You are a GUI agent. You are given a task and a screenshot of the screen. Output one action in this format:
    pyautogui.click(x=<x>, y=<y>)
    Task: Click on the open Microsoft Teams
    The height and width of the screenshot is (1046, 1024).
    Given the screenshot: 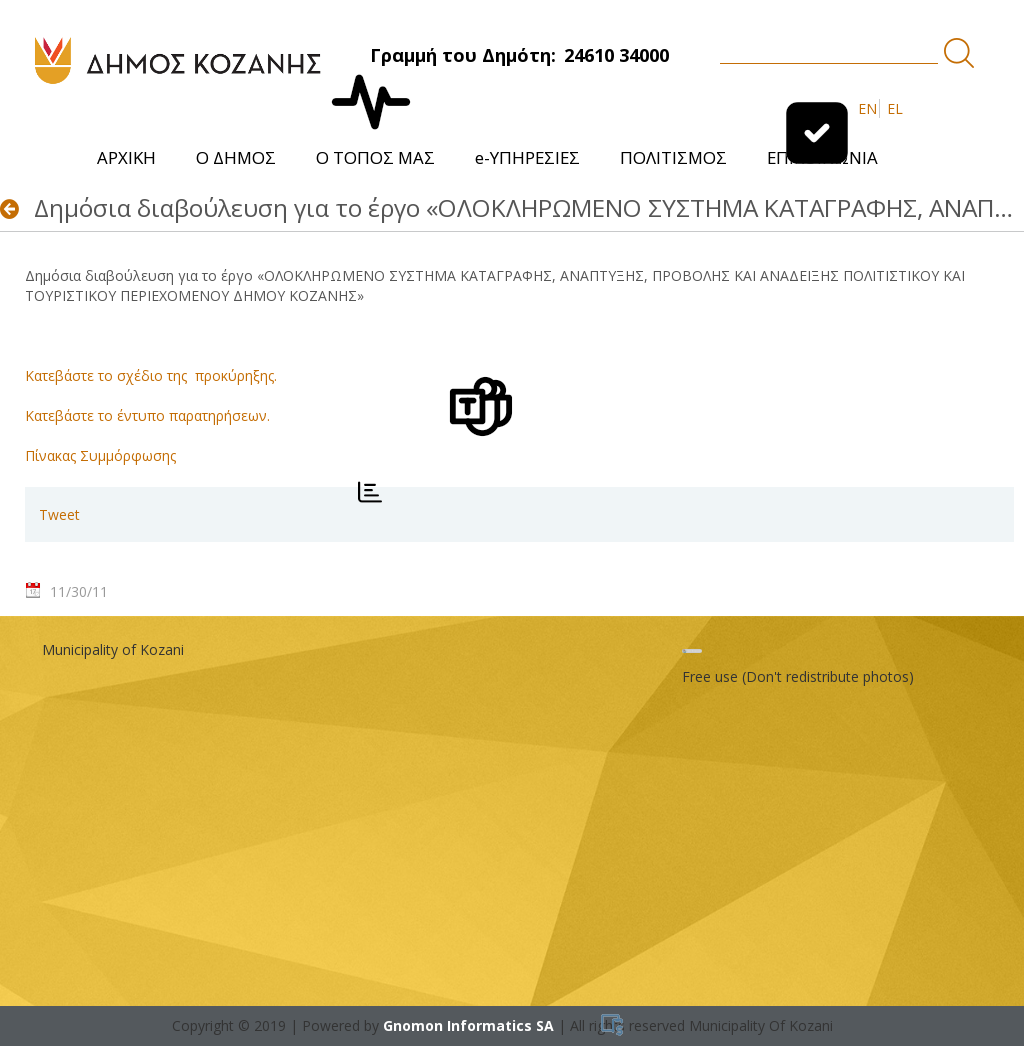 What is the action you would take?
    pyautogui.click(x=479, y=406)
    